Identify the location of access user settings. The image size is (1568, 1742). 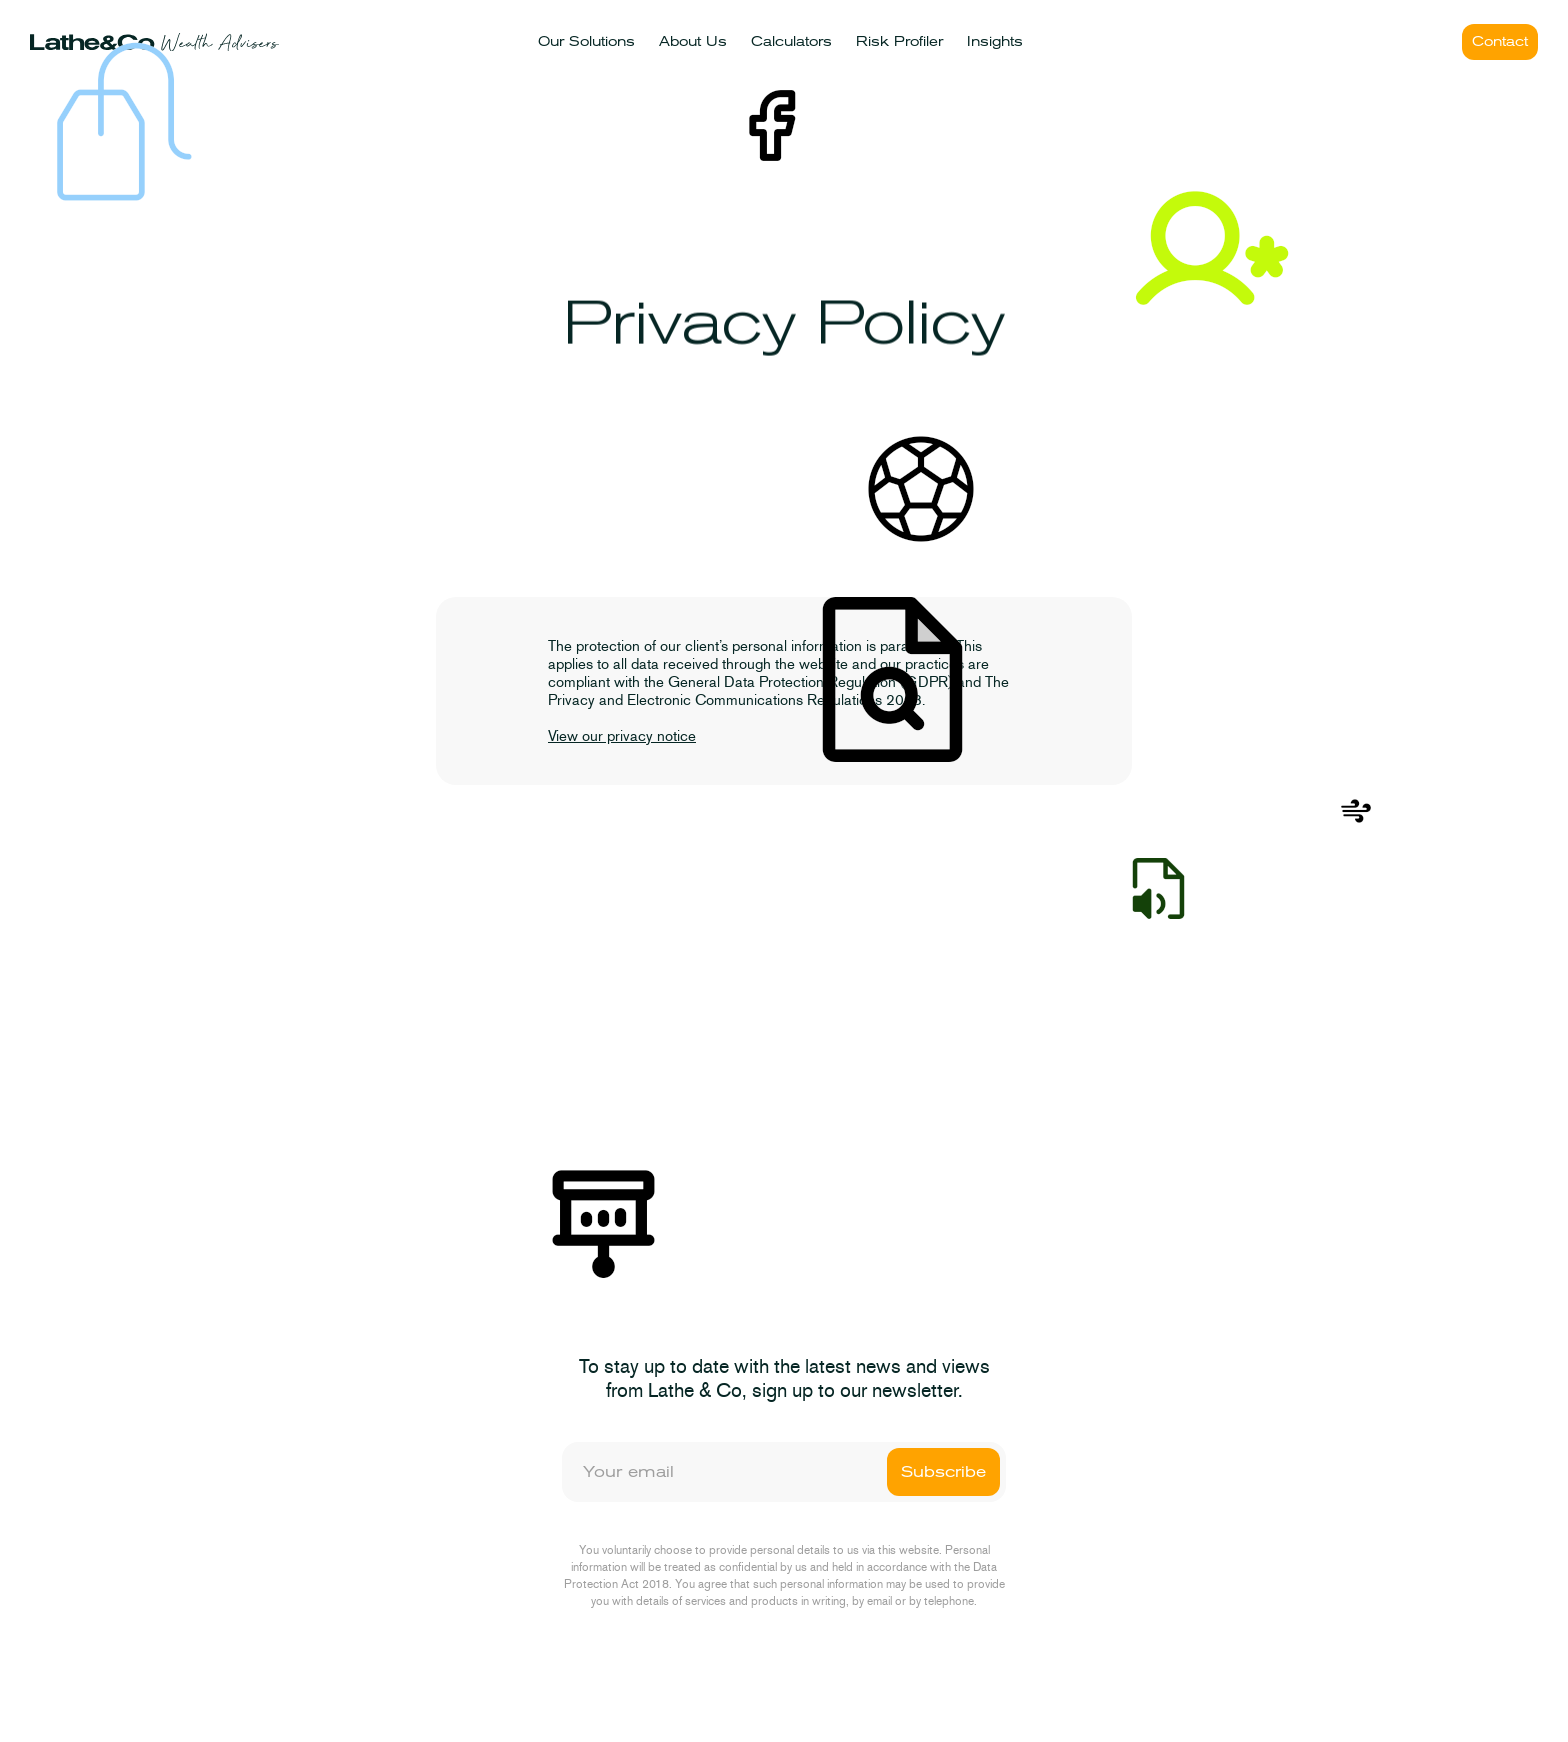
(1210, 253).